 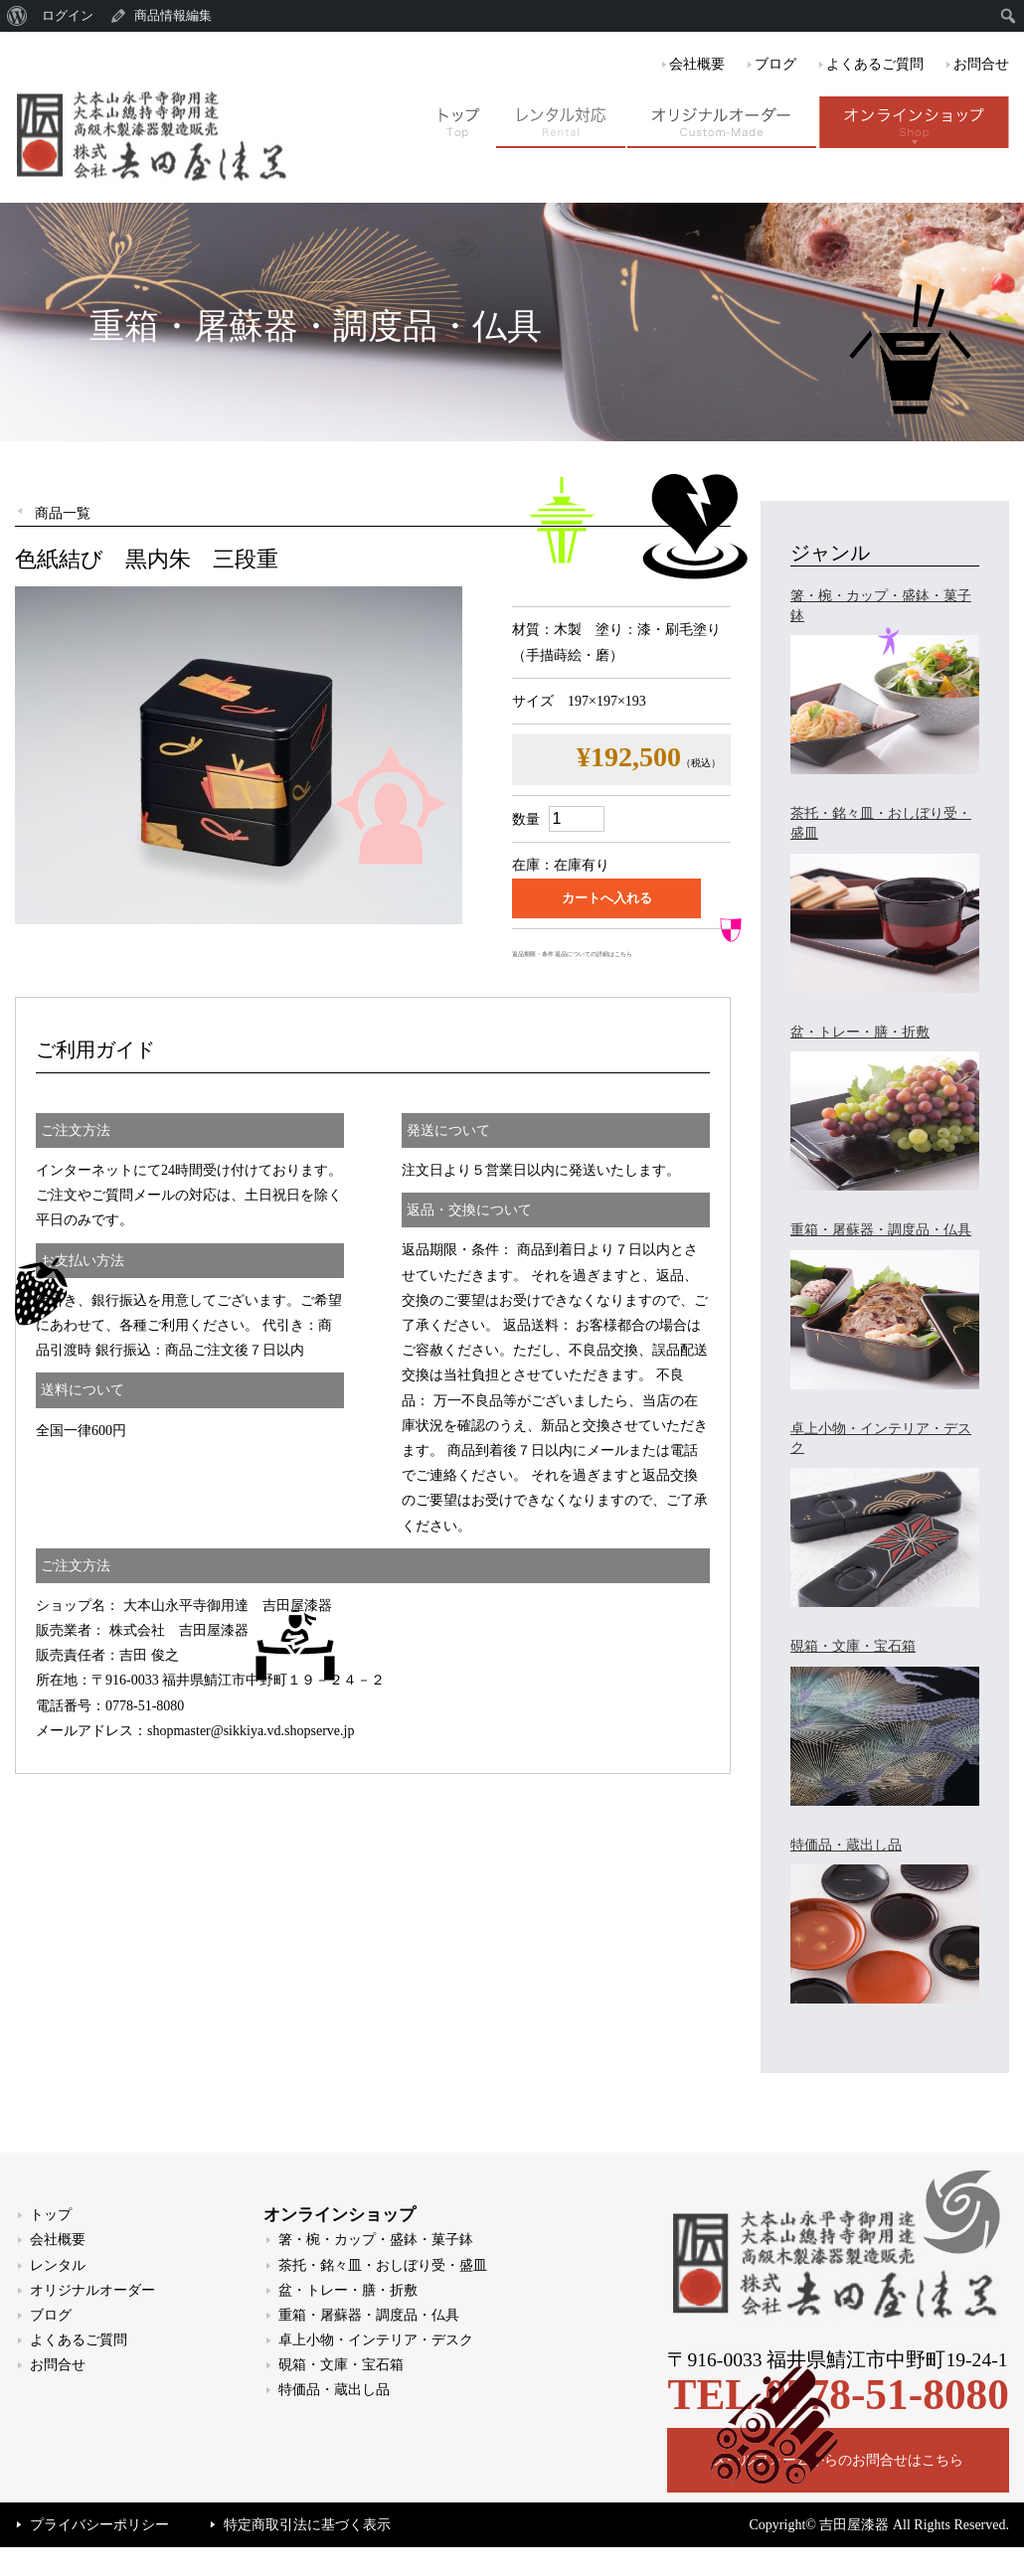 What do you see at coordinates (888, 641) in the screenshot?
I see `indicates body awareness or wellness features` at bounding box center [888, 641].